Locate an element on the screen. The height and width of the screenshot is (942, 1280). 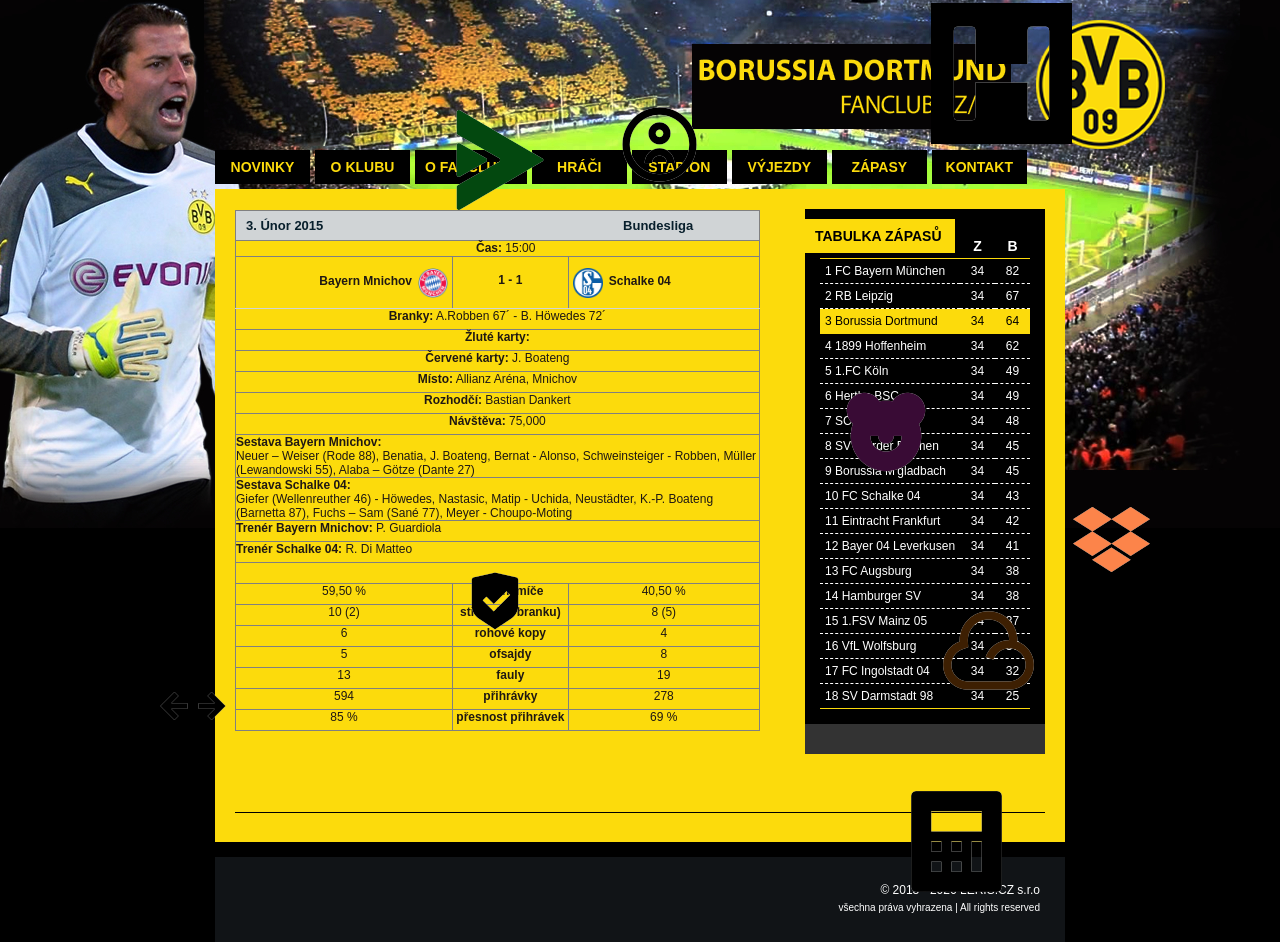
access your account or profile is located at coordinates (659, 144).